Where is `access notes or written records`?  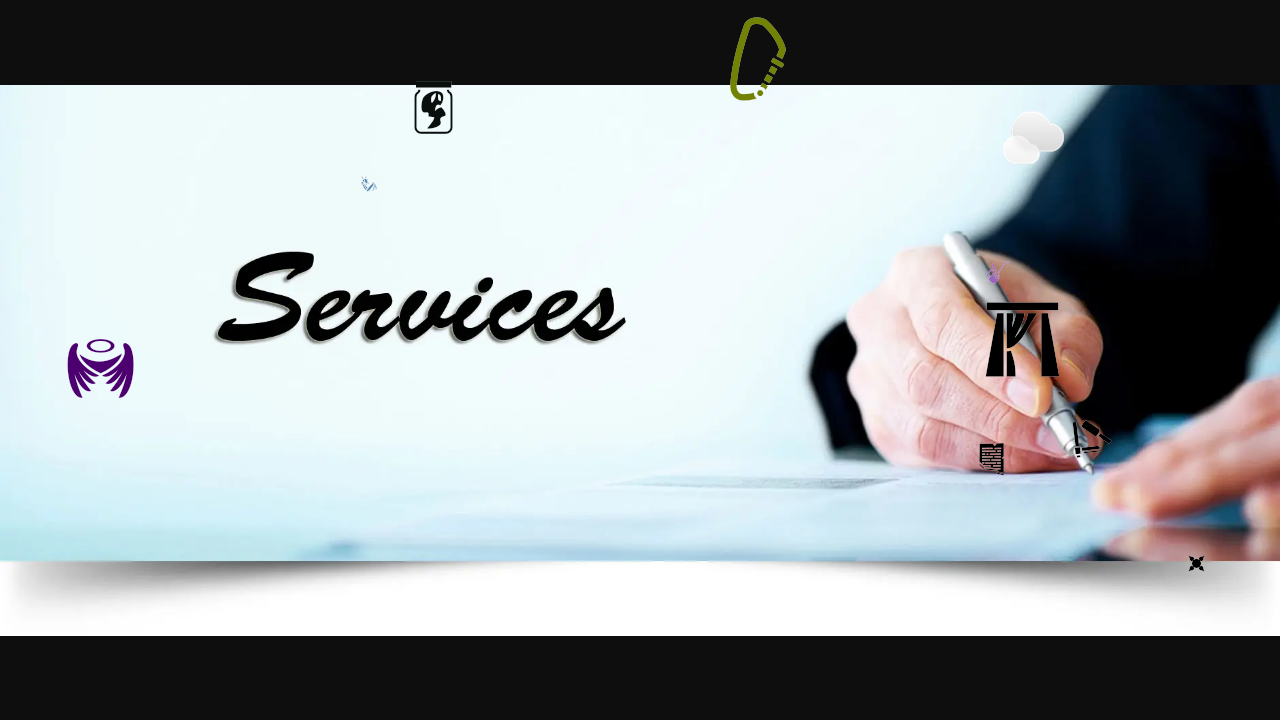 access notes or written records is located at coordinates (991, 459).